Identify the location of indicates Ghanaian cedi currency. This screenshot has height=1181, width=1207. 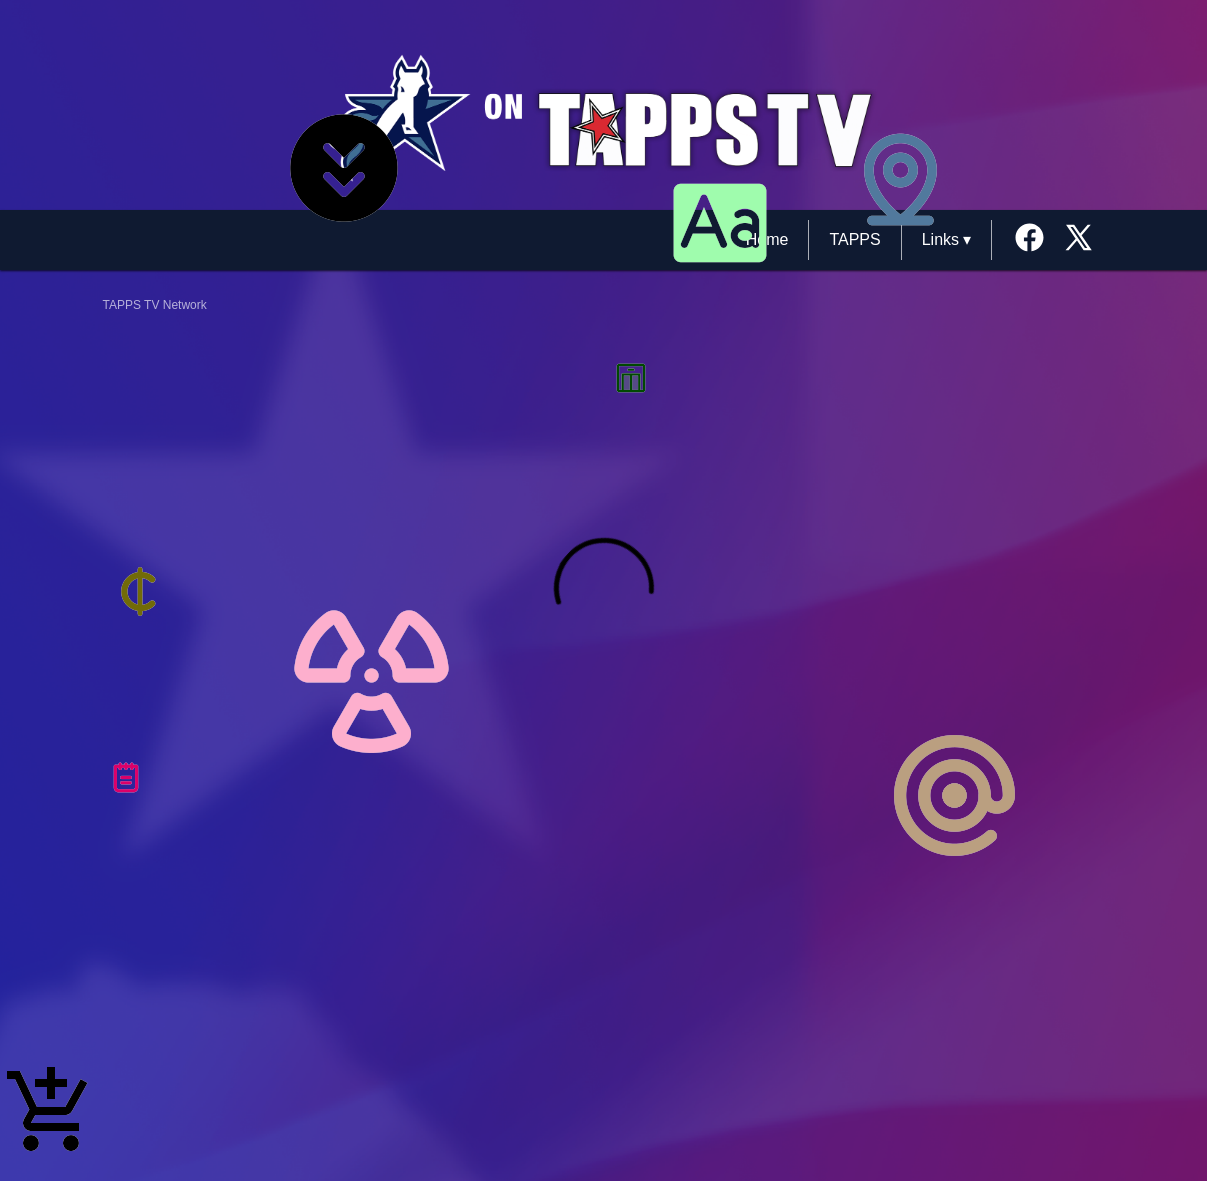
(138, 591).